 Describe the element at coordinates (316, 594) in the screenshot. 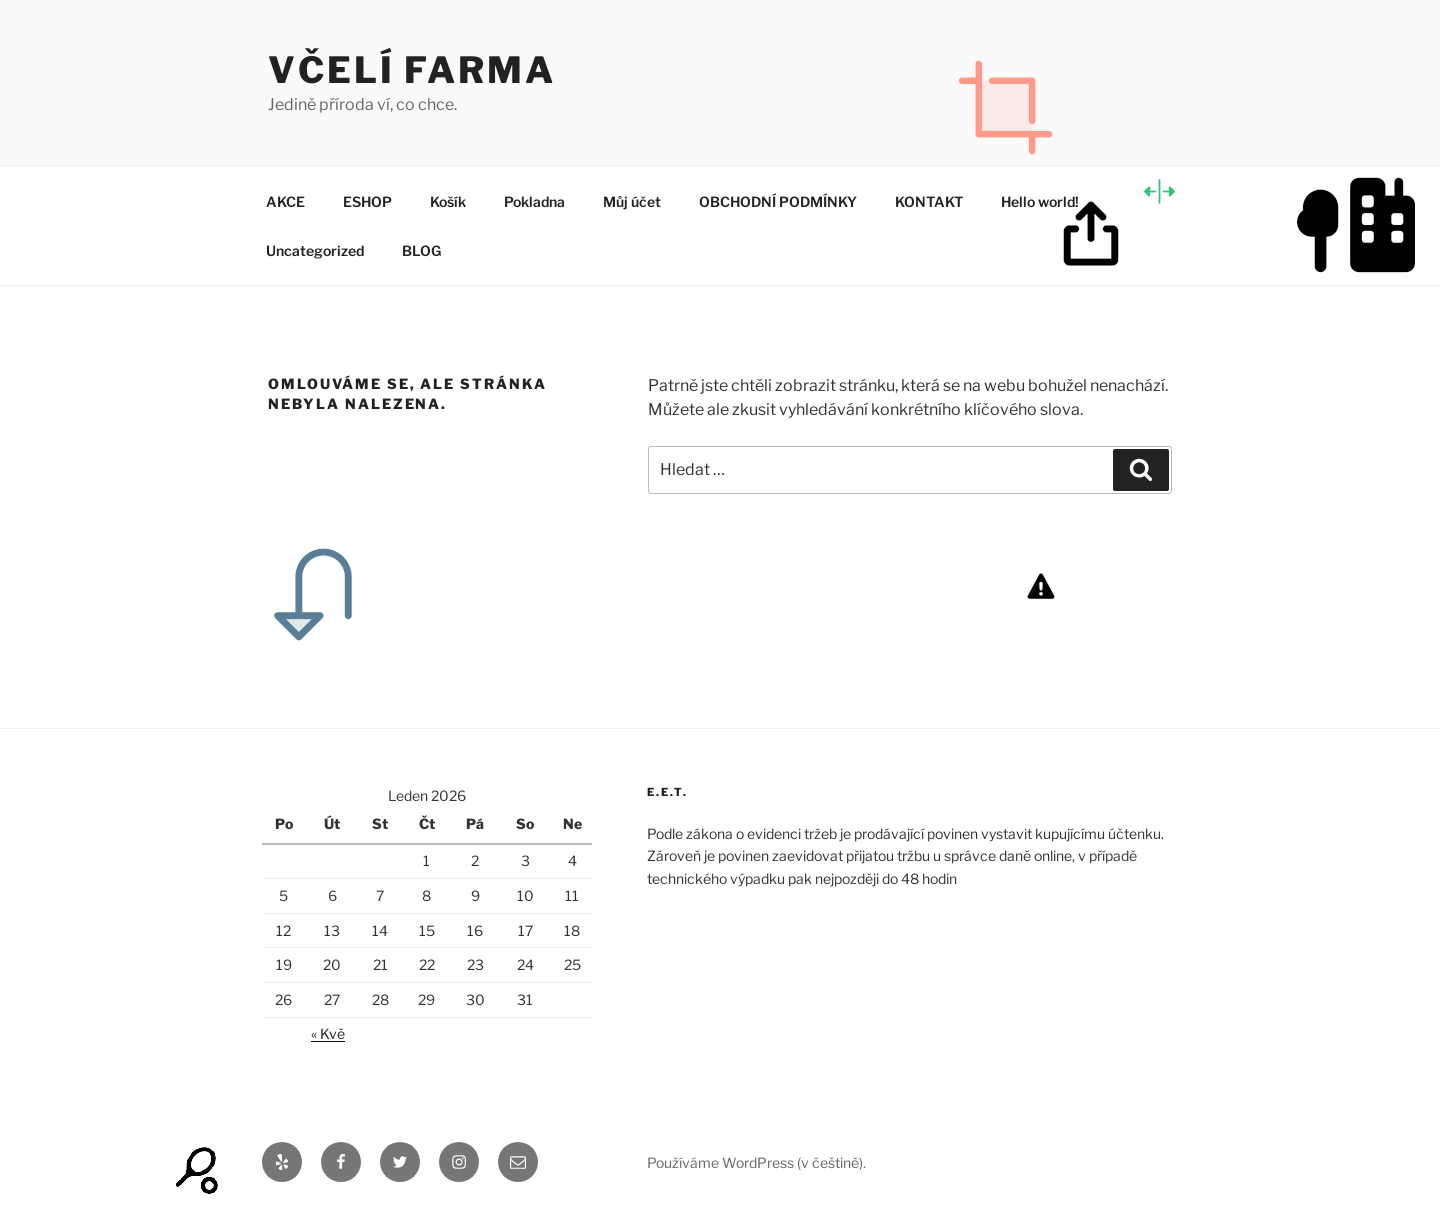

I see `undo or reverse a previous action` at that location.